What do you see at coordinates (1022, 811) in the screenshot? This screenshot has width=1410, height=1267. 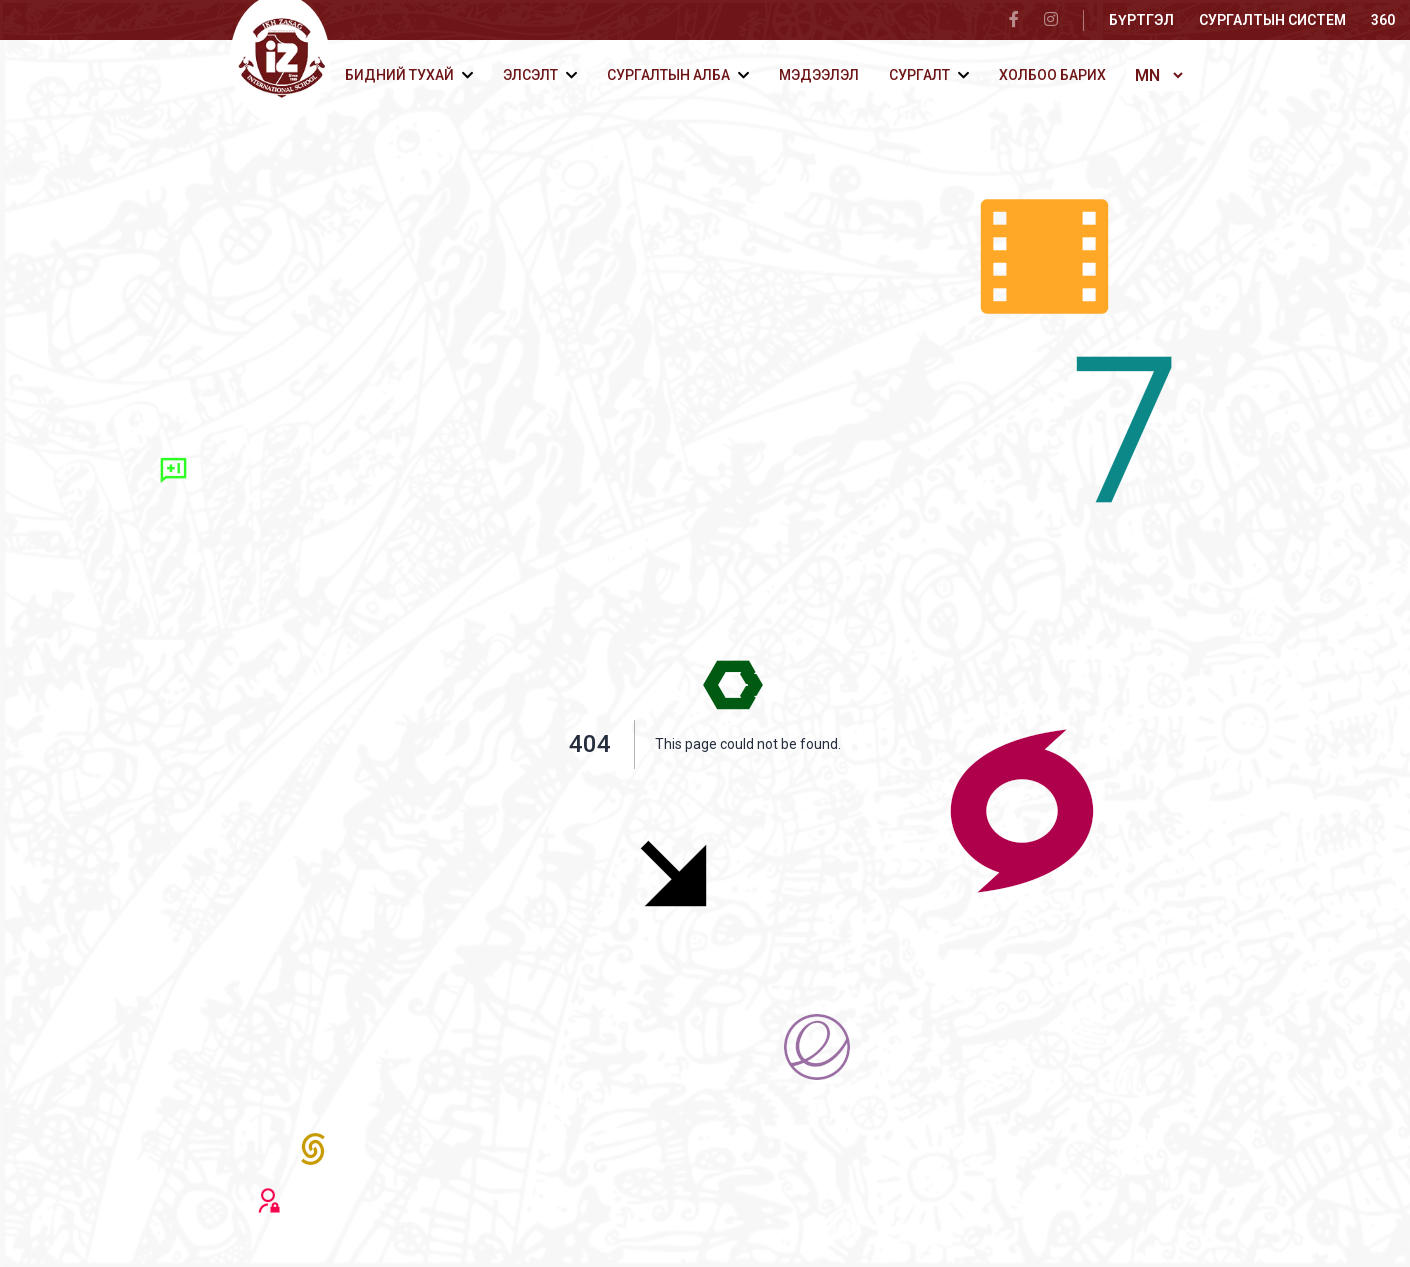 I see `indicates typhoon or hurricane weather alert` at bounding box center [1022, 811].